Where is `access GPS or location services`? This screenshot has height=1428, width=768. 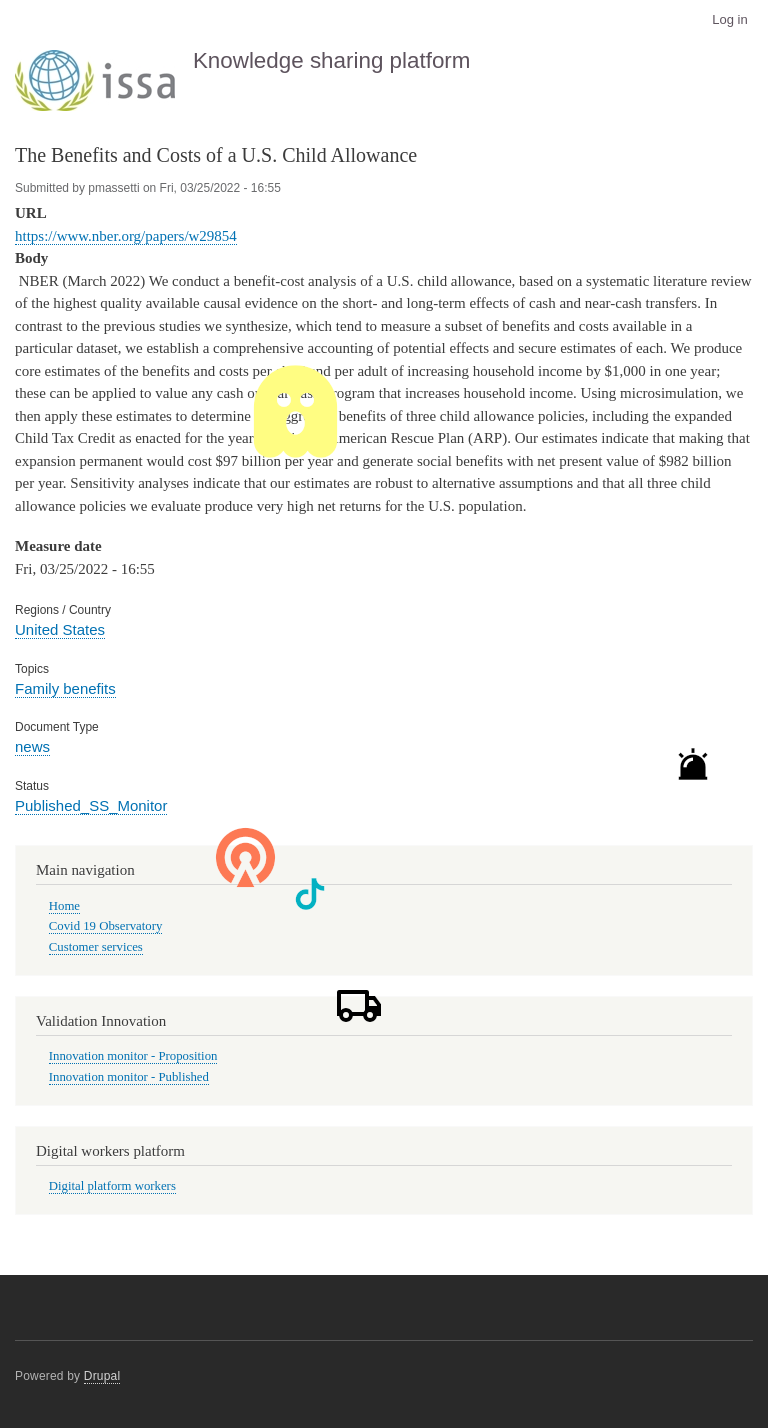
access GPS or location services is located at coordinates (245, 857).